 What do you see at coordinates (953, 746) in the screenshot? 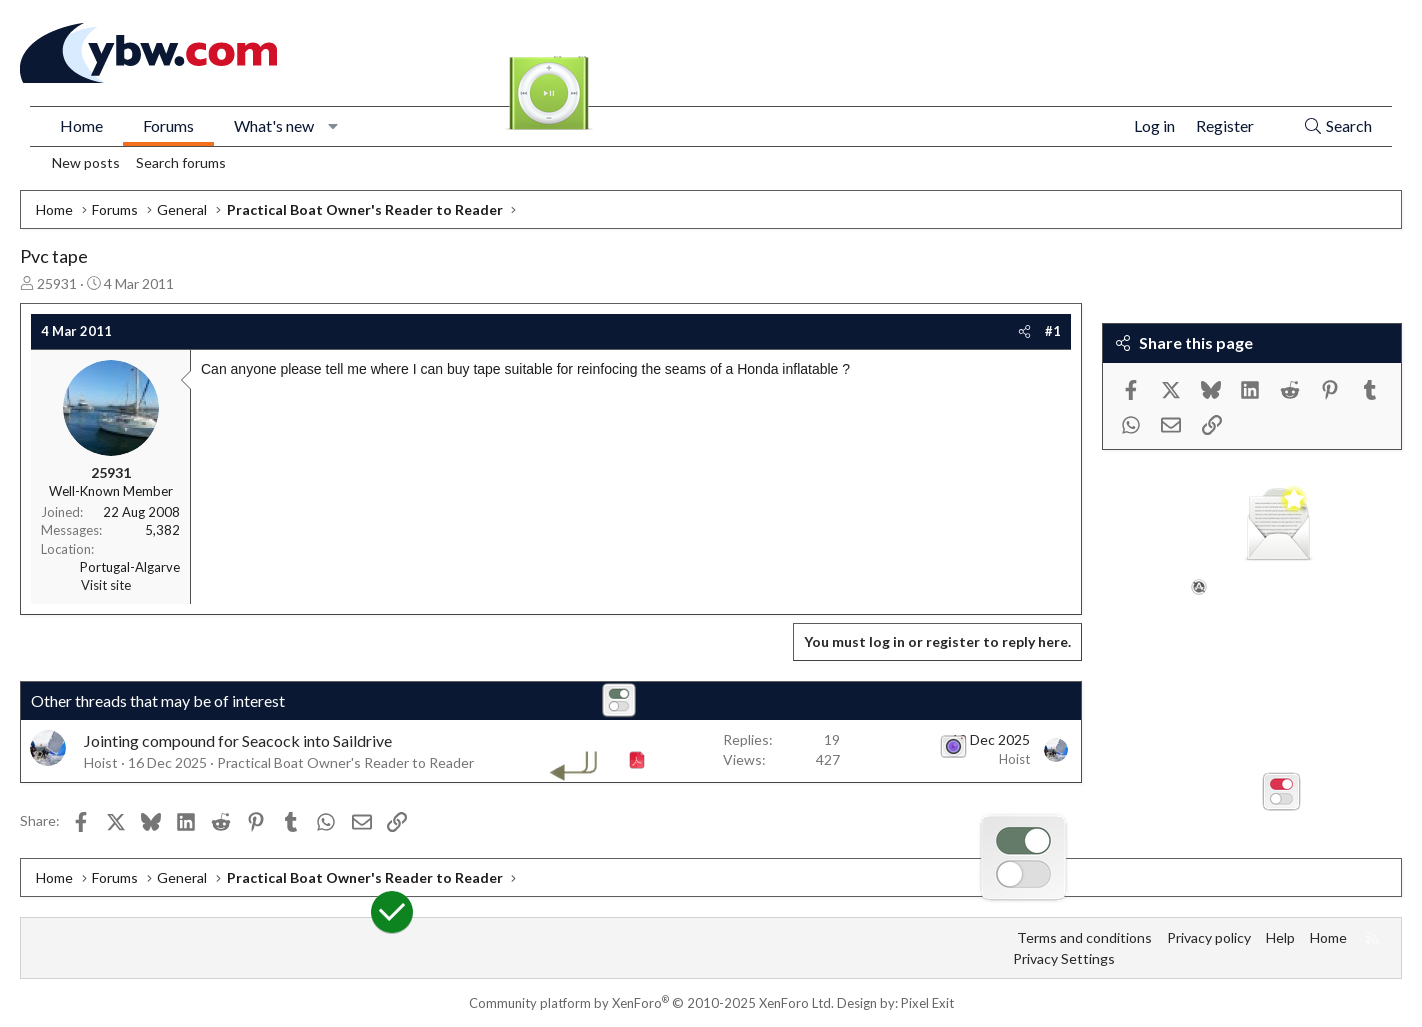
I see `open cheese webcam application` at bounding box center [953, 746].